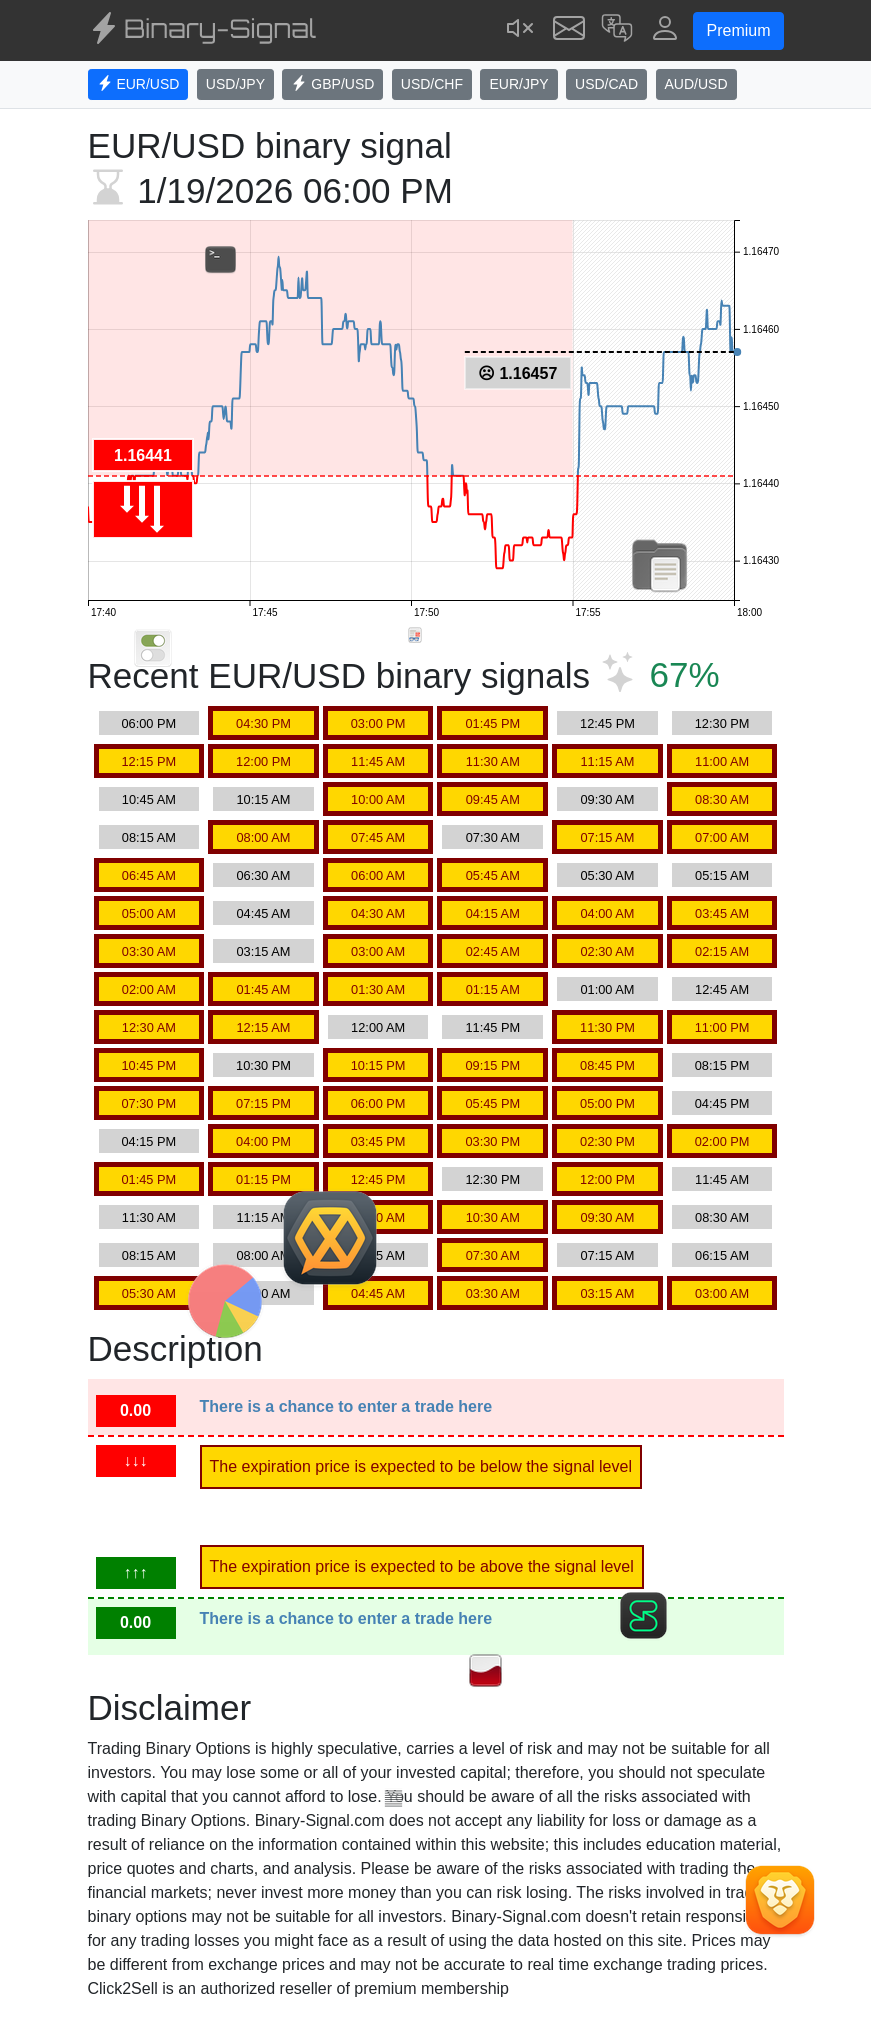 This screenshot has height=2025, width=871. Describe the element at coordinates (225, 1301) in the screenshot. I see `open disk usage analyzer` at that location.